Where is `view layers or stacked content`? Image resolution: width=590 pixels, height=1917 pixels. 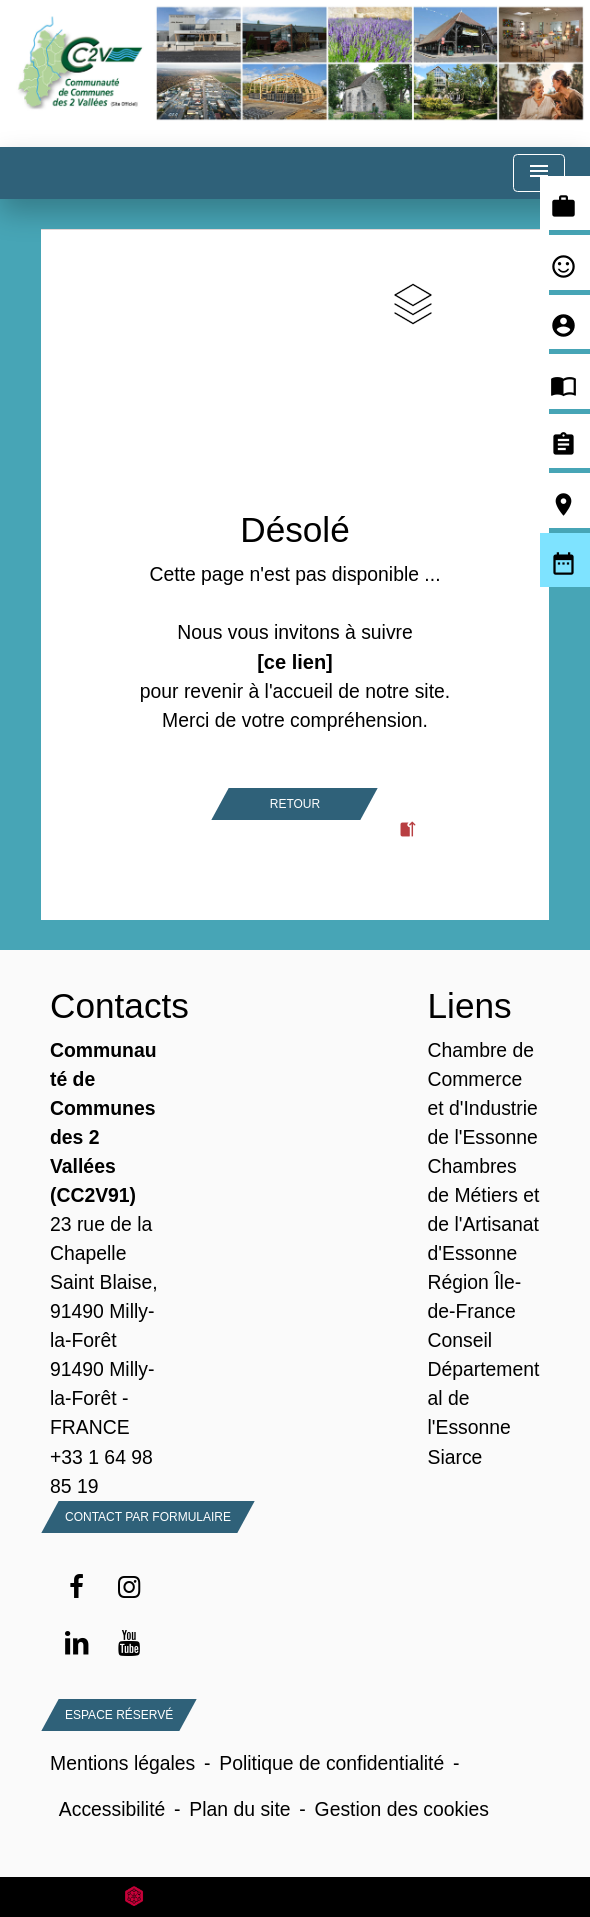
view layers or stacked content is located at coordinates (413, 304).